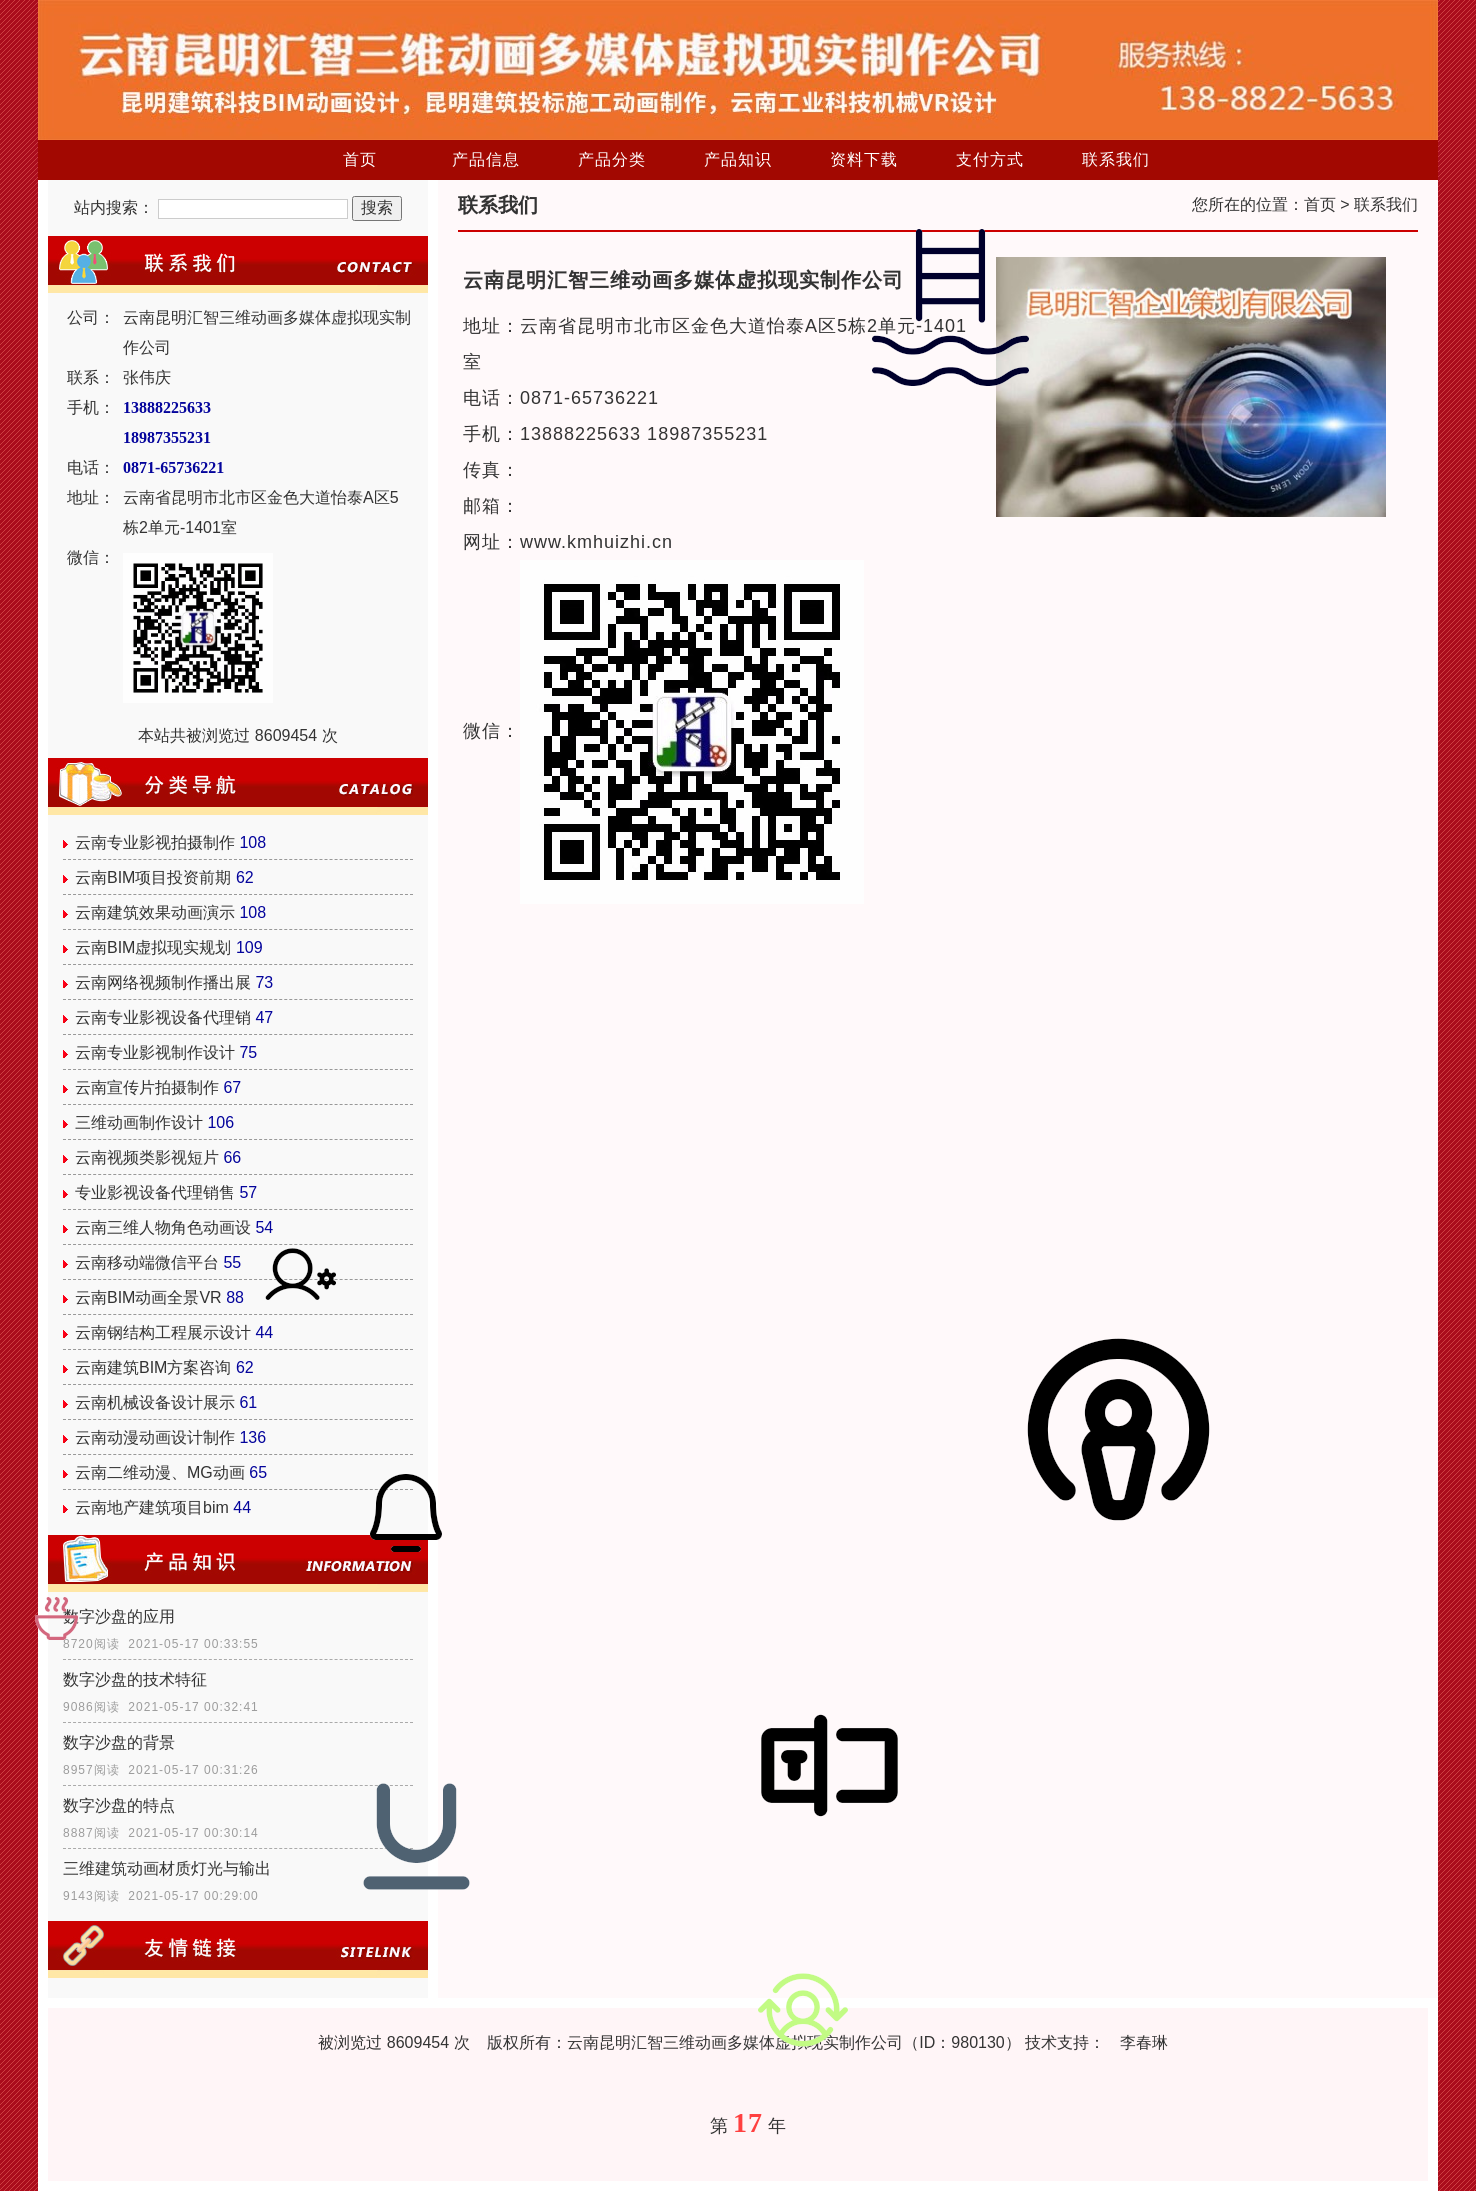 This screenshot has height=2191, width=1476. Describe the element at coordinates (406, 1513) in the screenshot. I see `view notifications` at that location.